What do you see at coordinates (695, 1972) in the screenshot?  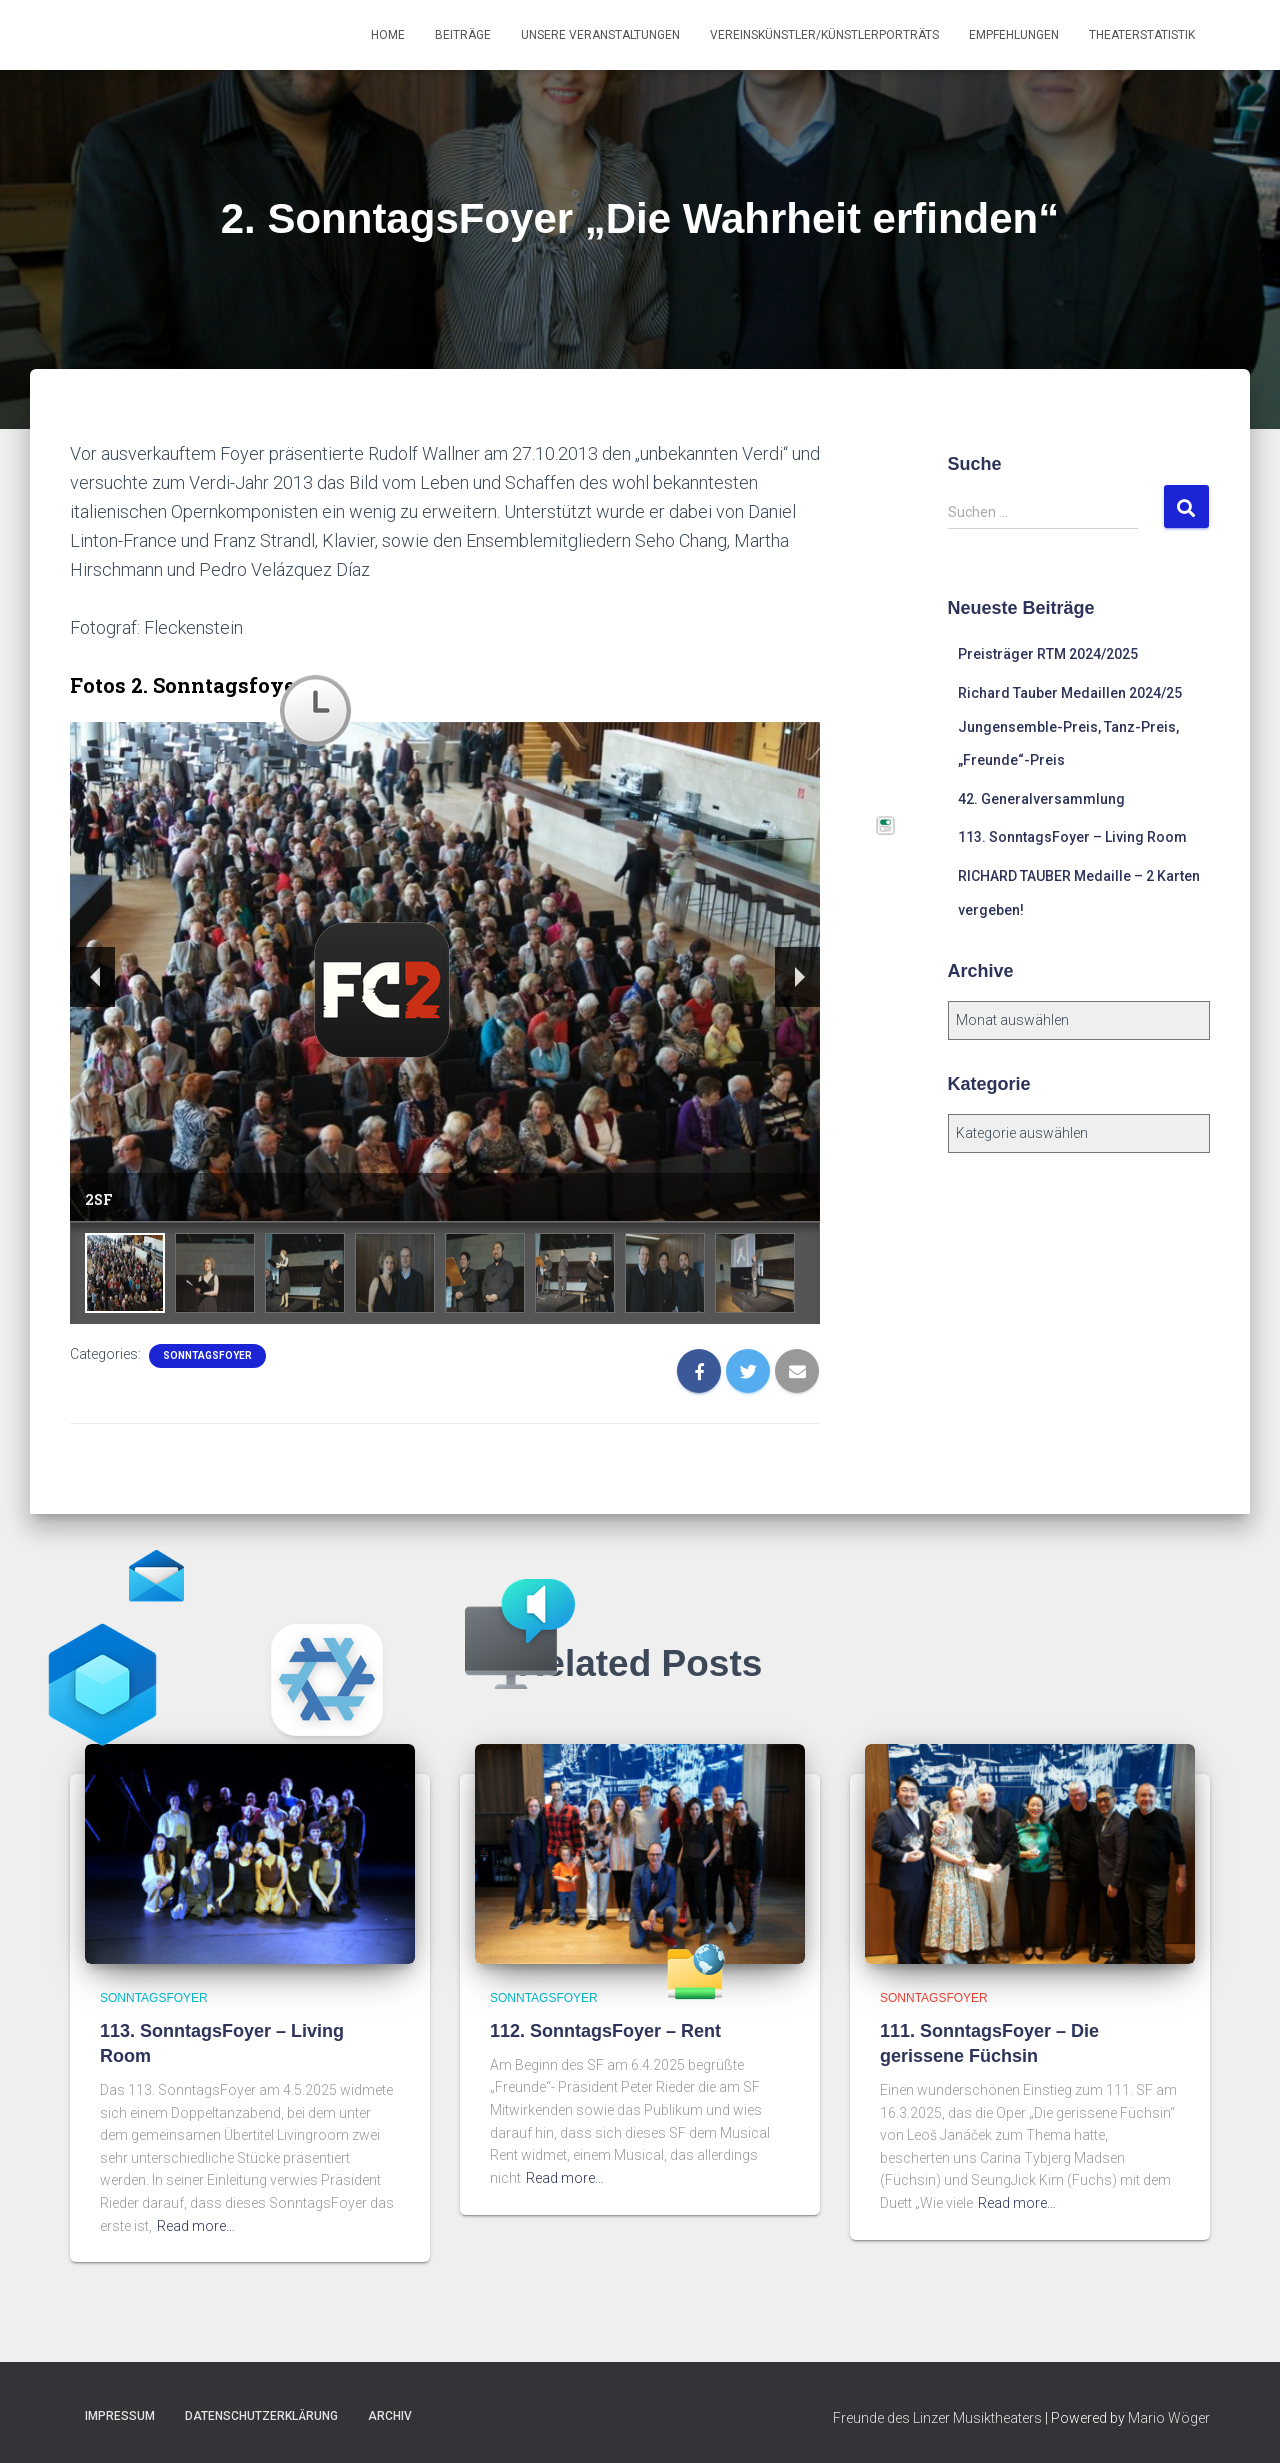 I see `access network or shared folder` at bounding box center [695, 1972].